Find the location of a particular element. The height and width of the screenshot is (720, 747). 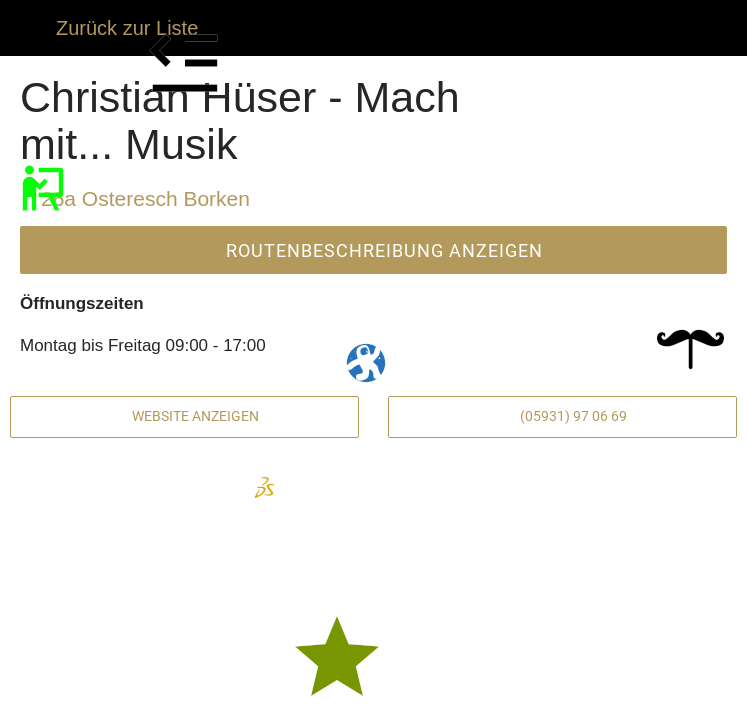

dassault systèmes company logo is located at coordinates (264, 487).